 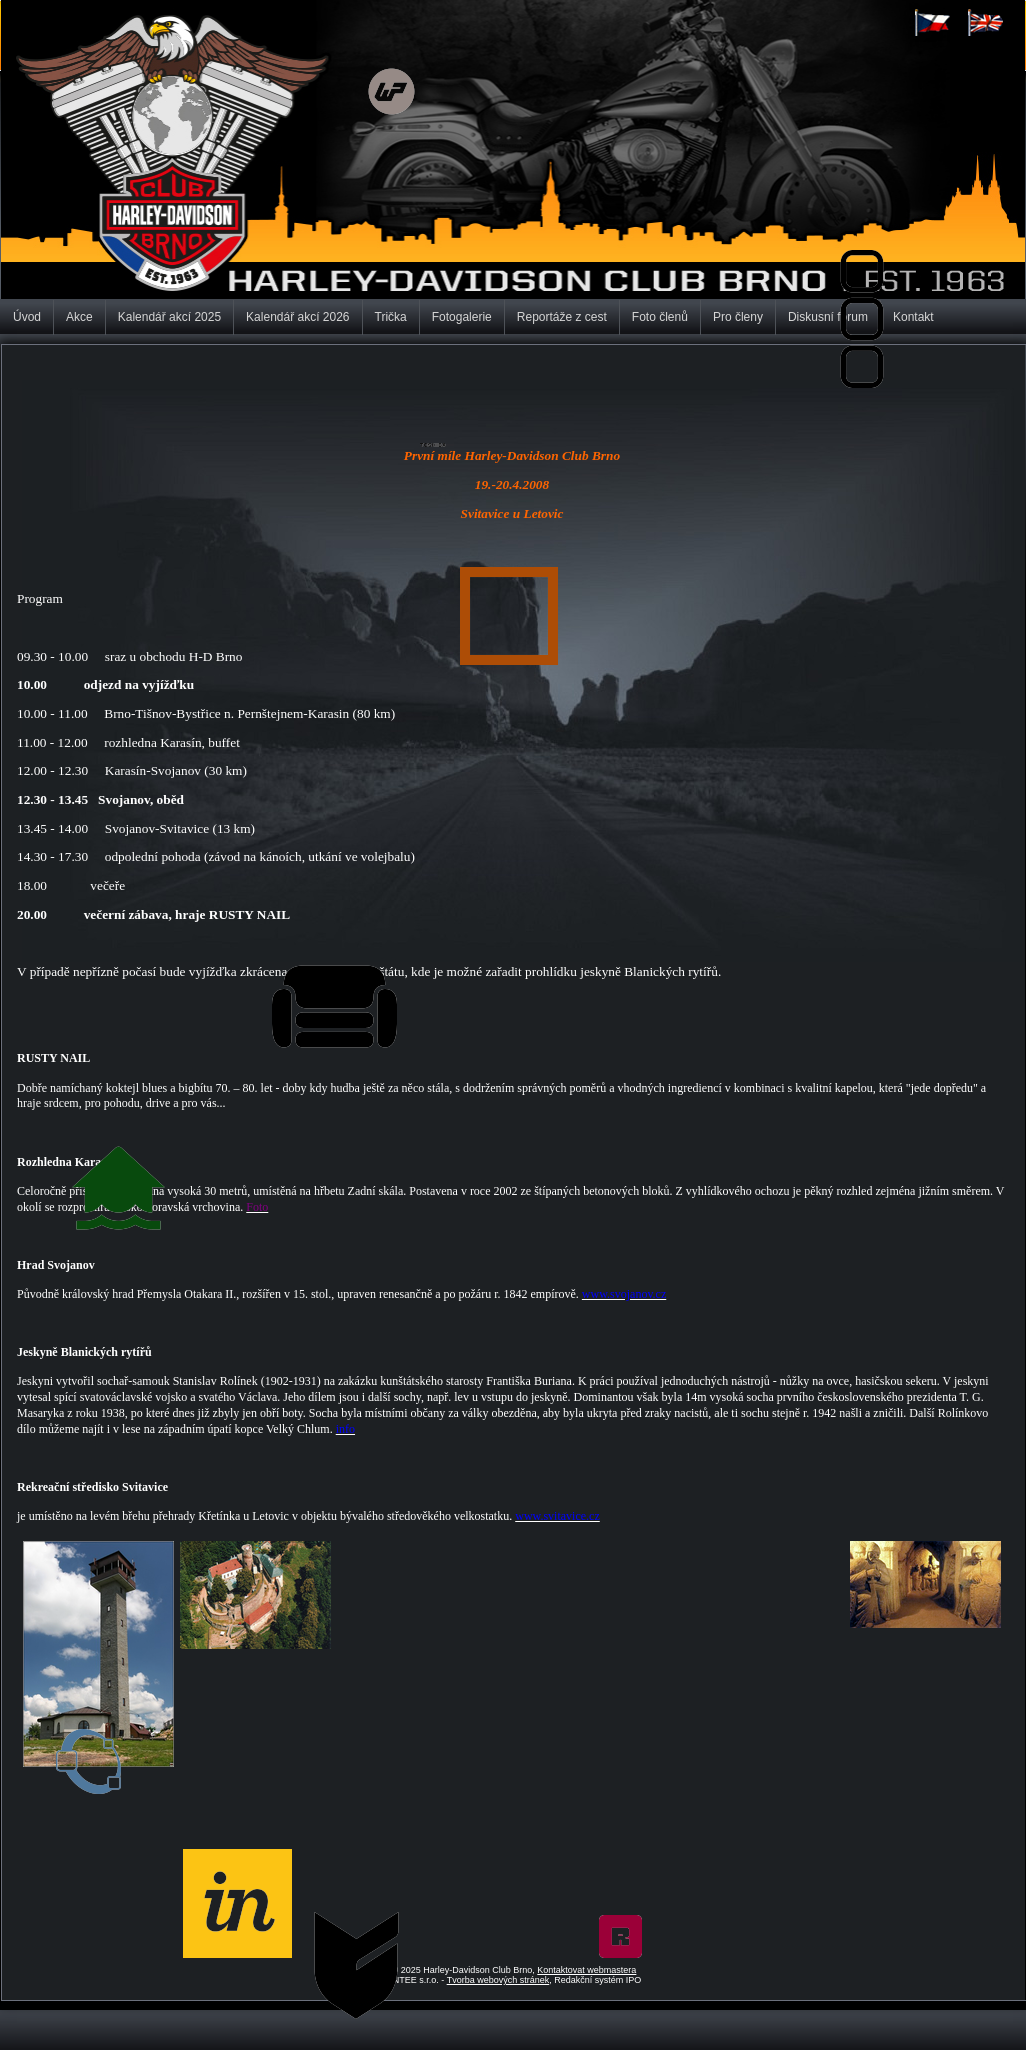 What do you see at coordinates (620, 1936) in the screenshot?
I see `ruff python linter logo` at bounding box center [620, 1936].